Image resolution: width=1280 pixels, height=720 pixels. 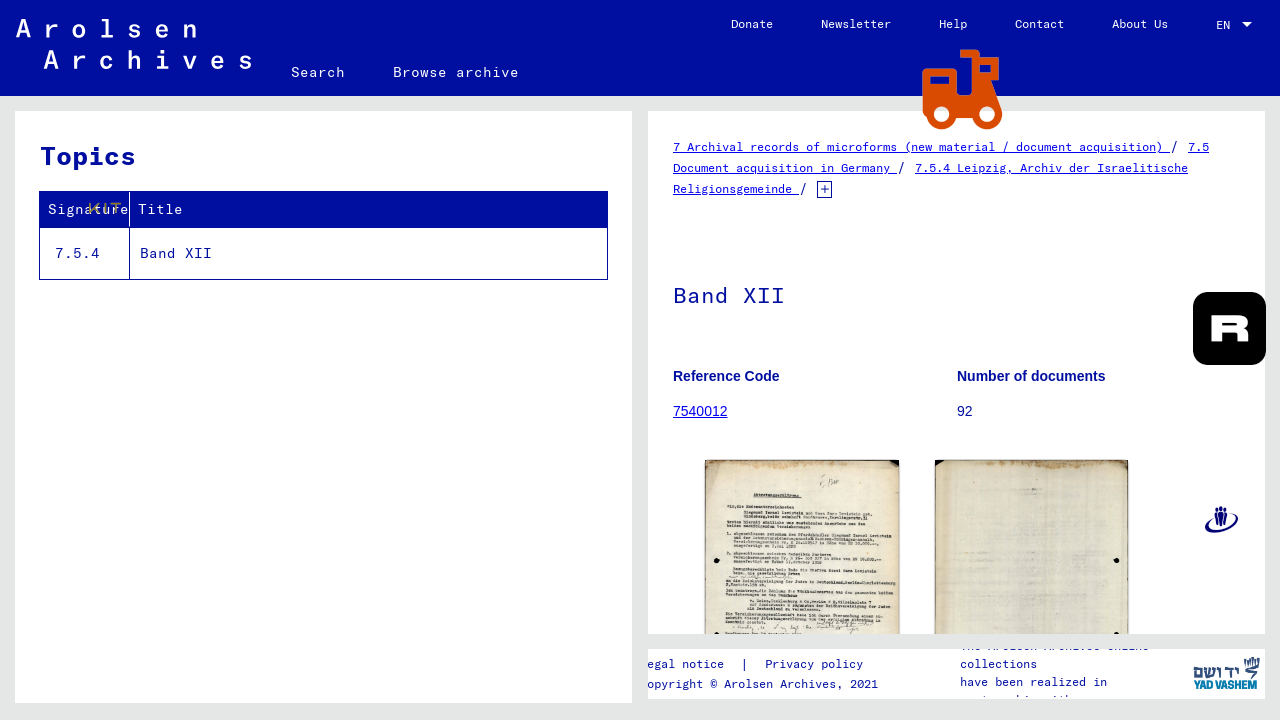 What do you see at coordinates (1221, 519) in the screenshot?
I see `draugiem.lv social network logo` at bounding box center [1221, 519].